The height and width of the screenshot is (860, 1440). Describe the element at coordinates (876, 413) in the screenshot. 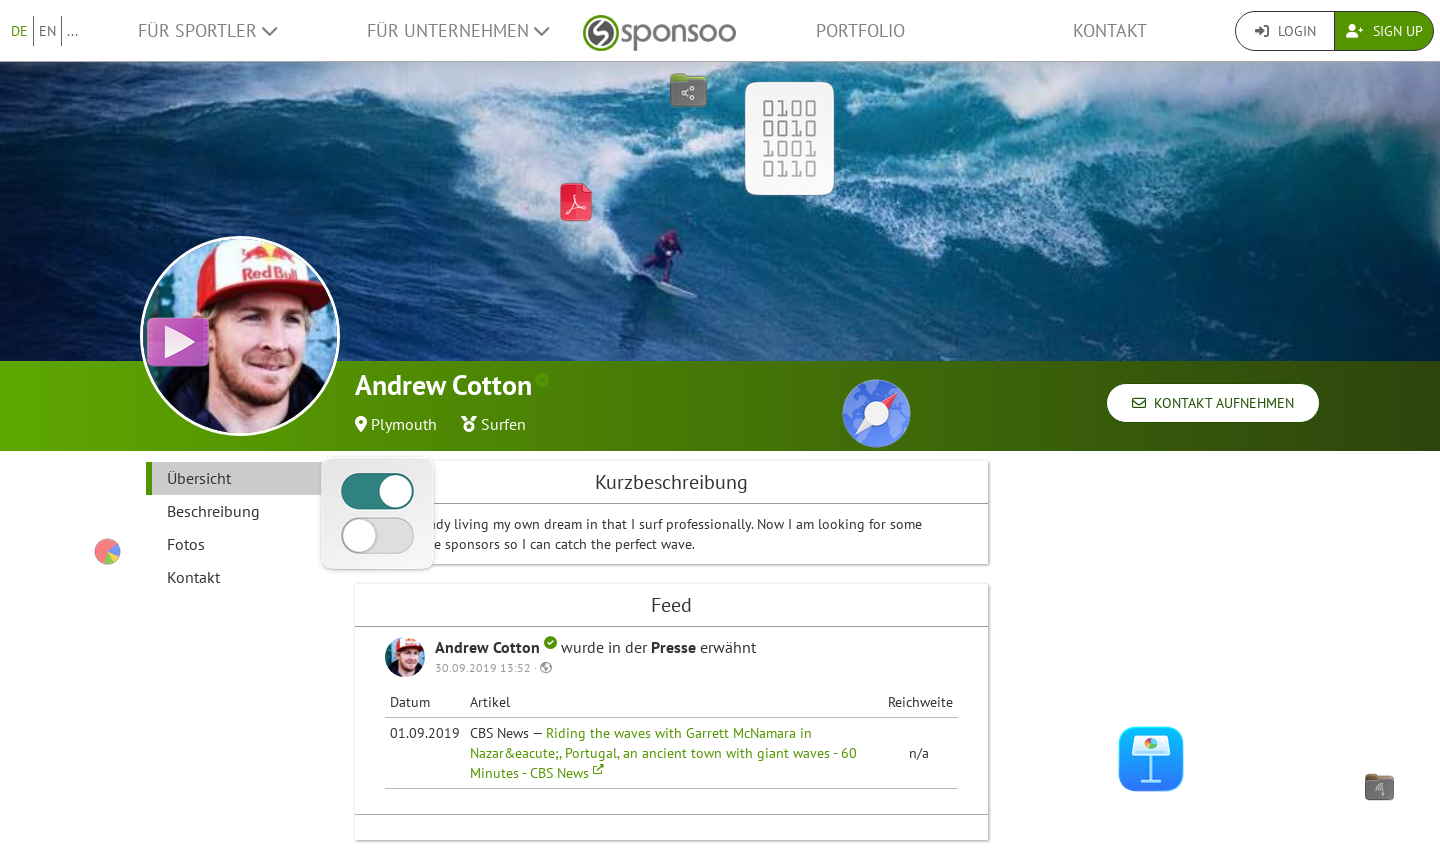

I see `launch the web browser app` at that location.